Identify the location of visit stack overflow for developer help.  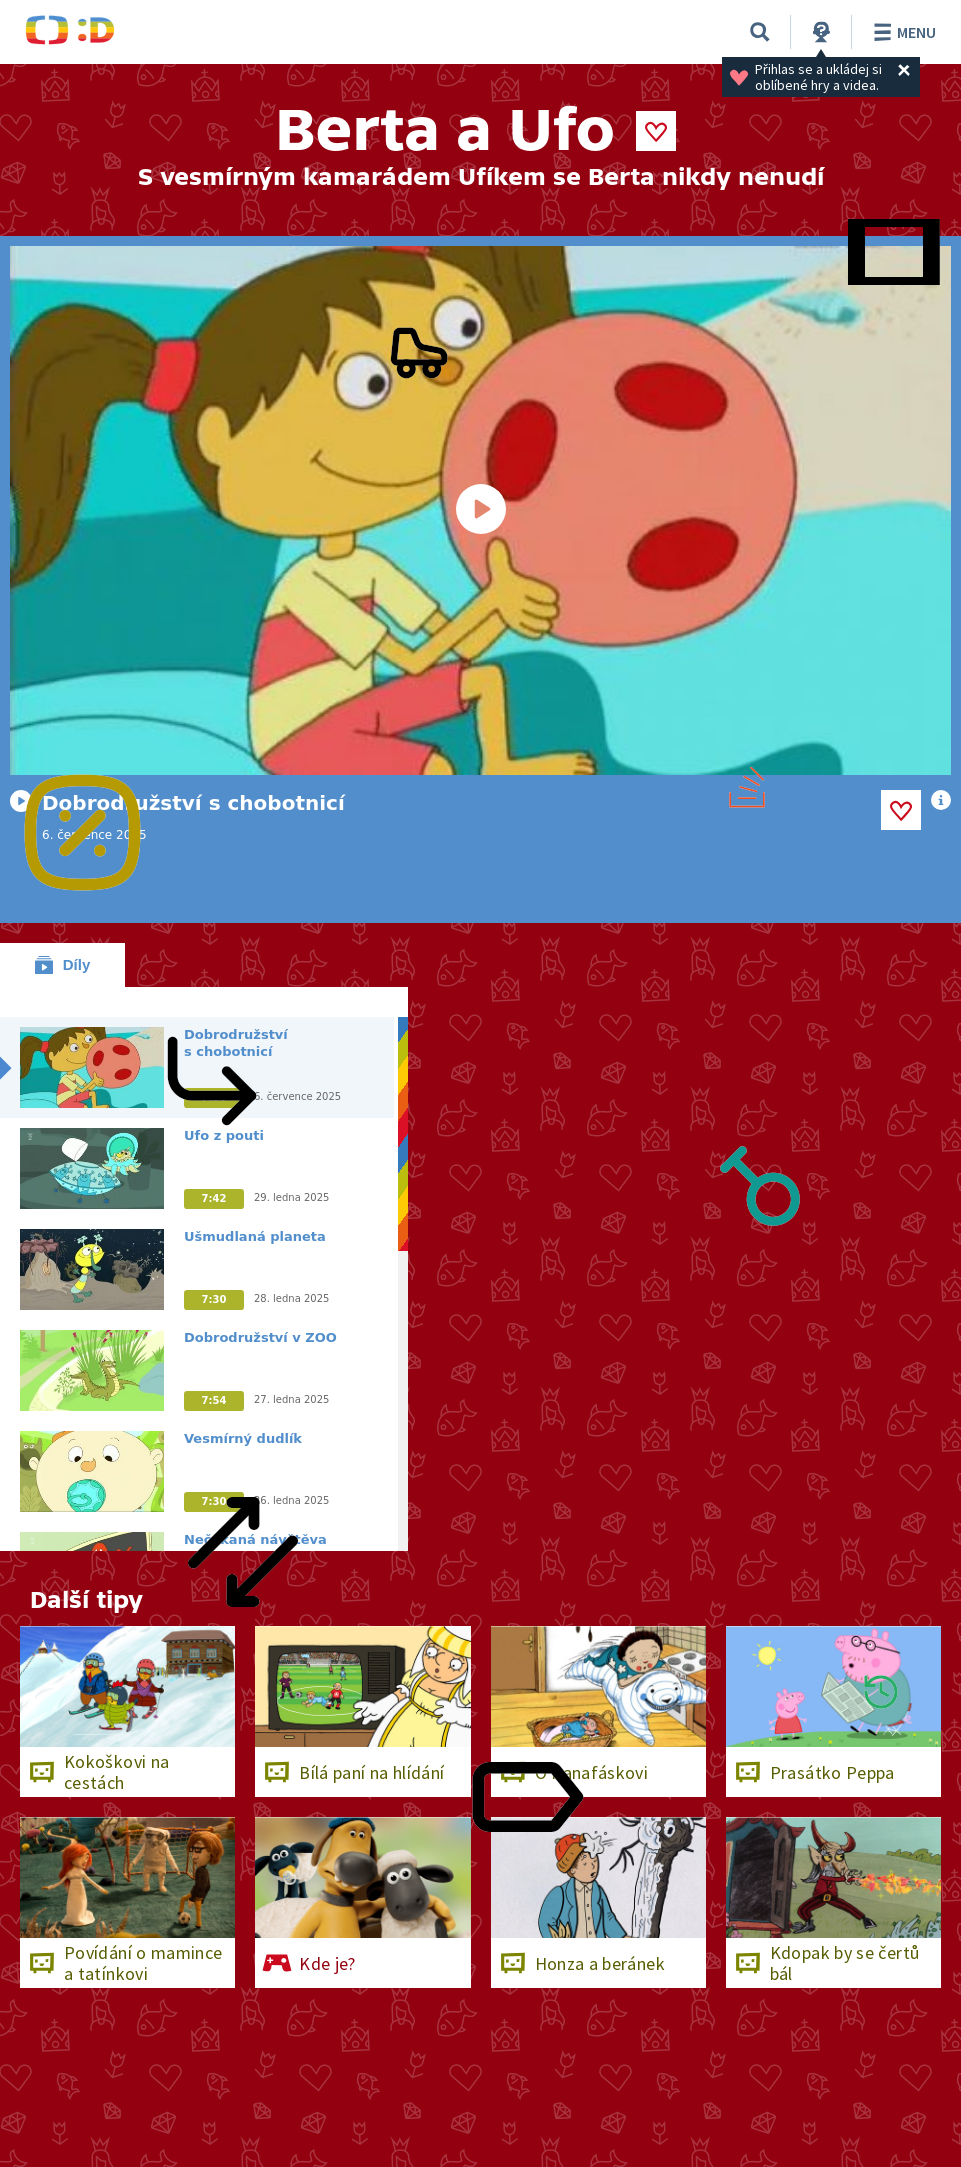
(747, 788).